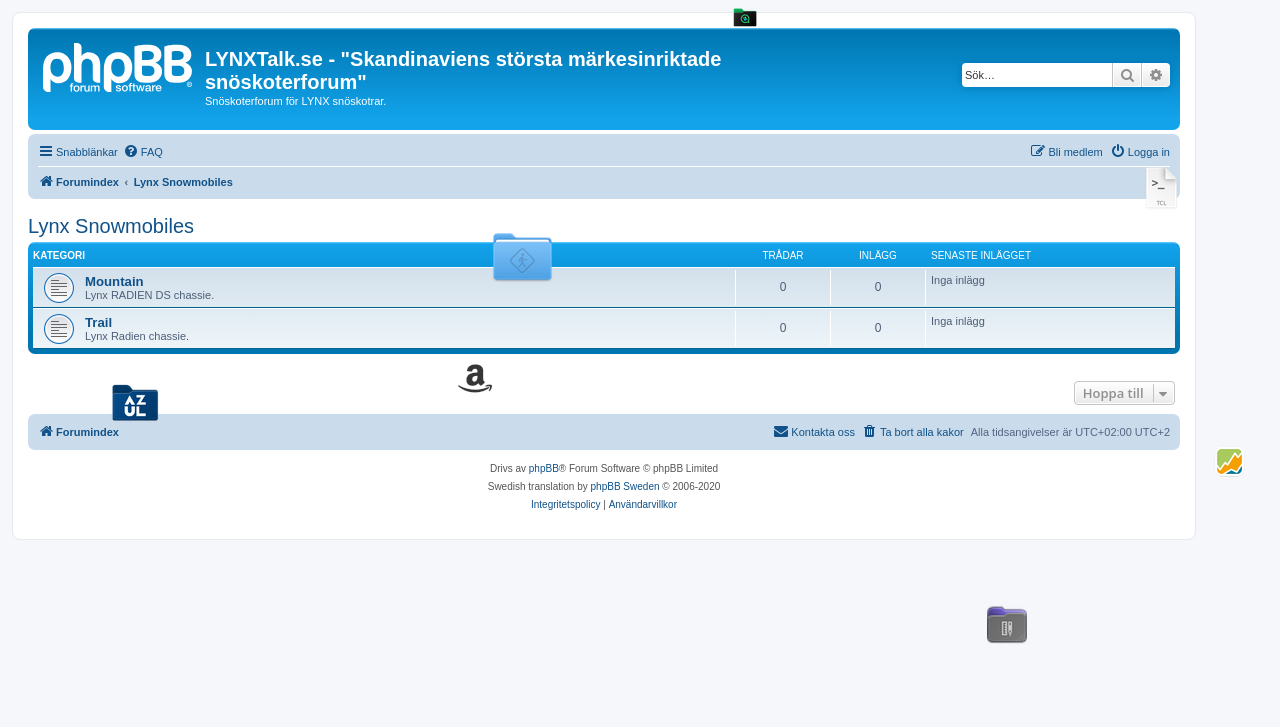 The height and width of the screenshot is (727, 1280). Describe the element at coordinates (1229, 461) in the screenshot. I see `open portfolio performance app` at that location.